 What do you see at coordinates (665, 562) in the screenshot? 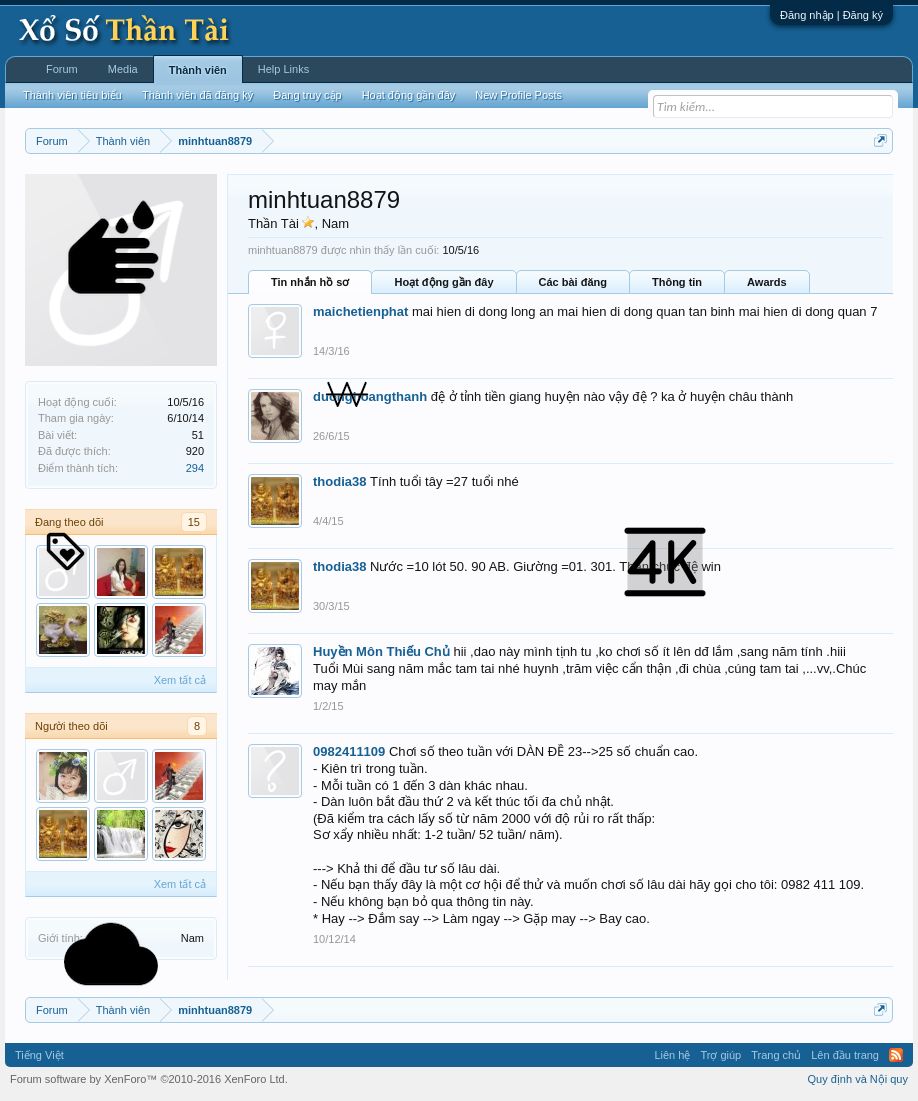
I see `switch to 4K video resolution` at bounding box center [665, 562].